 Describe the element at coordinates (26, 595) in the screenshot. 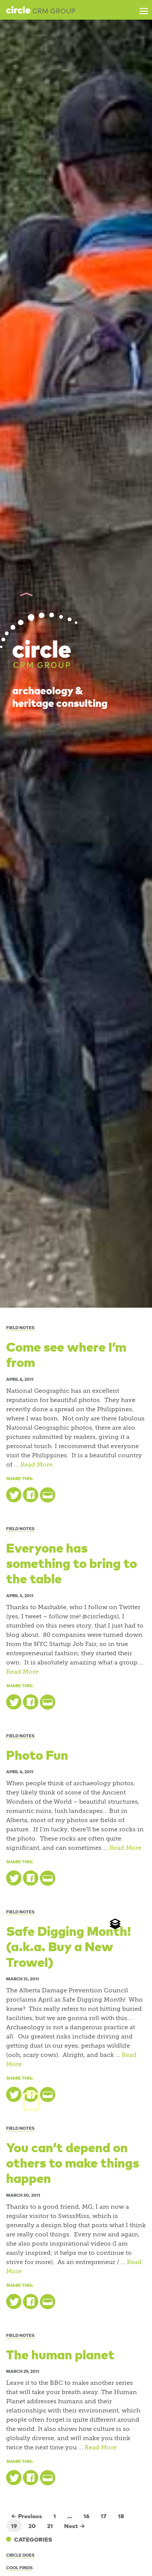

I see `collapse or minimize a section` at that location.